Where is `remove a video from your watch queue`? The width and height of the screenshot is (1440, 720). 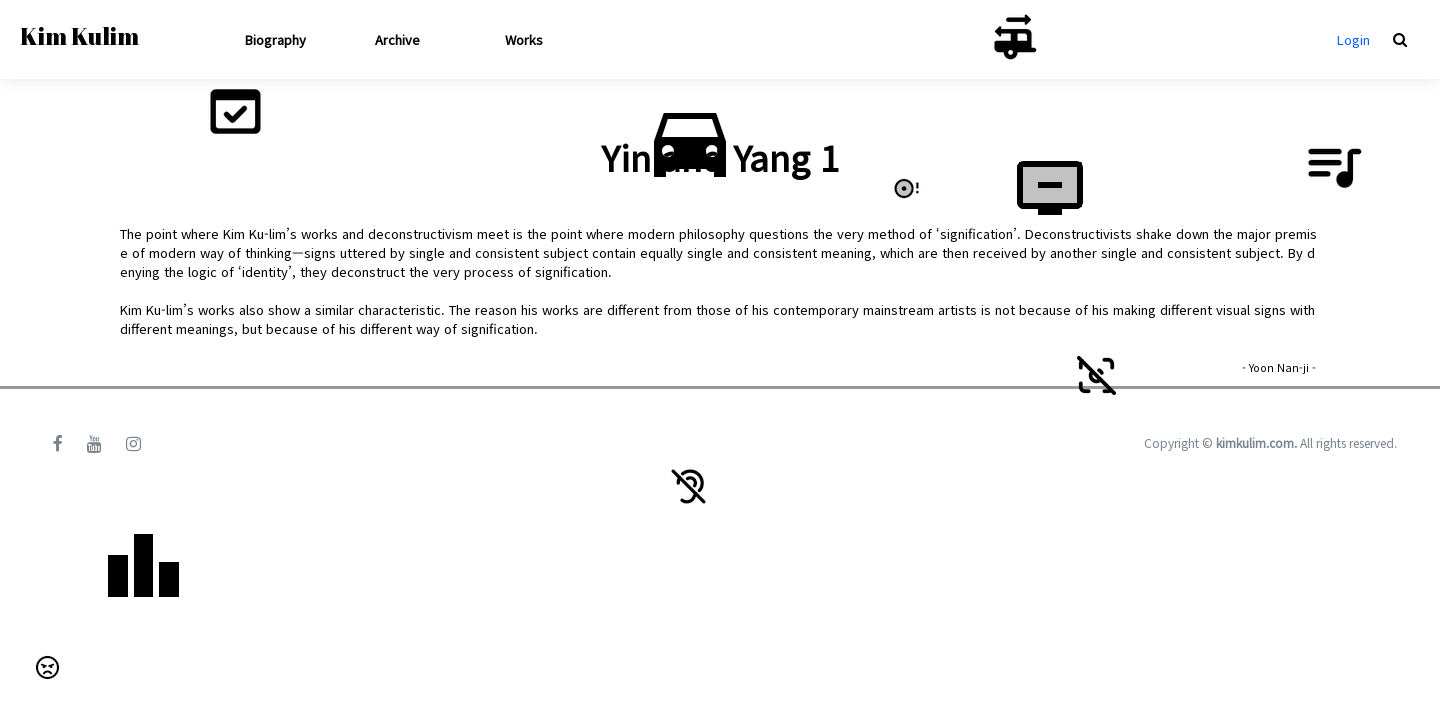 remove a video from your watch queue is located at coordinates (1050, 188).